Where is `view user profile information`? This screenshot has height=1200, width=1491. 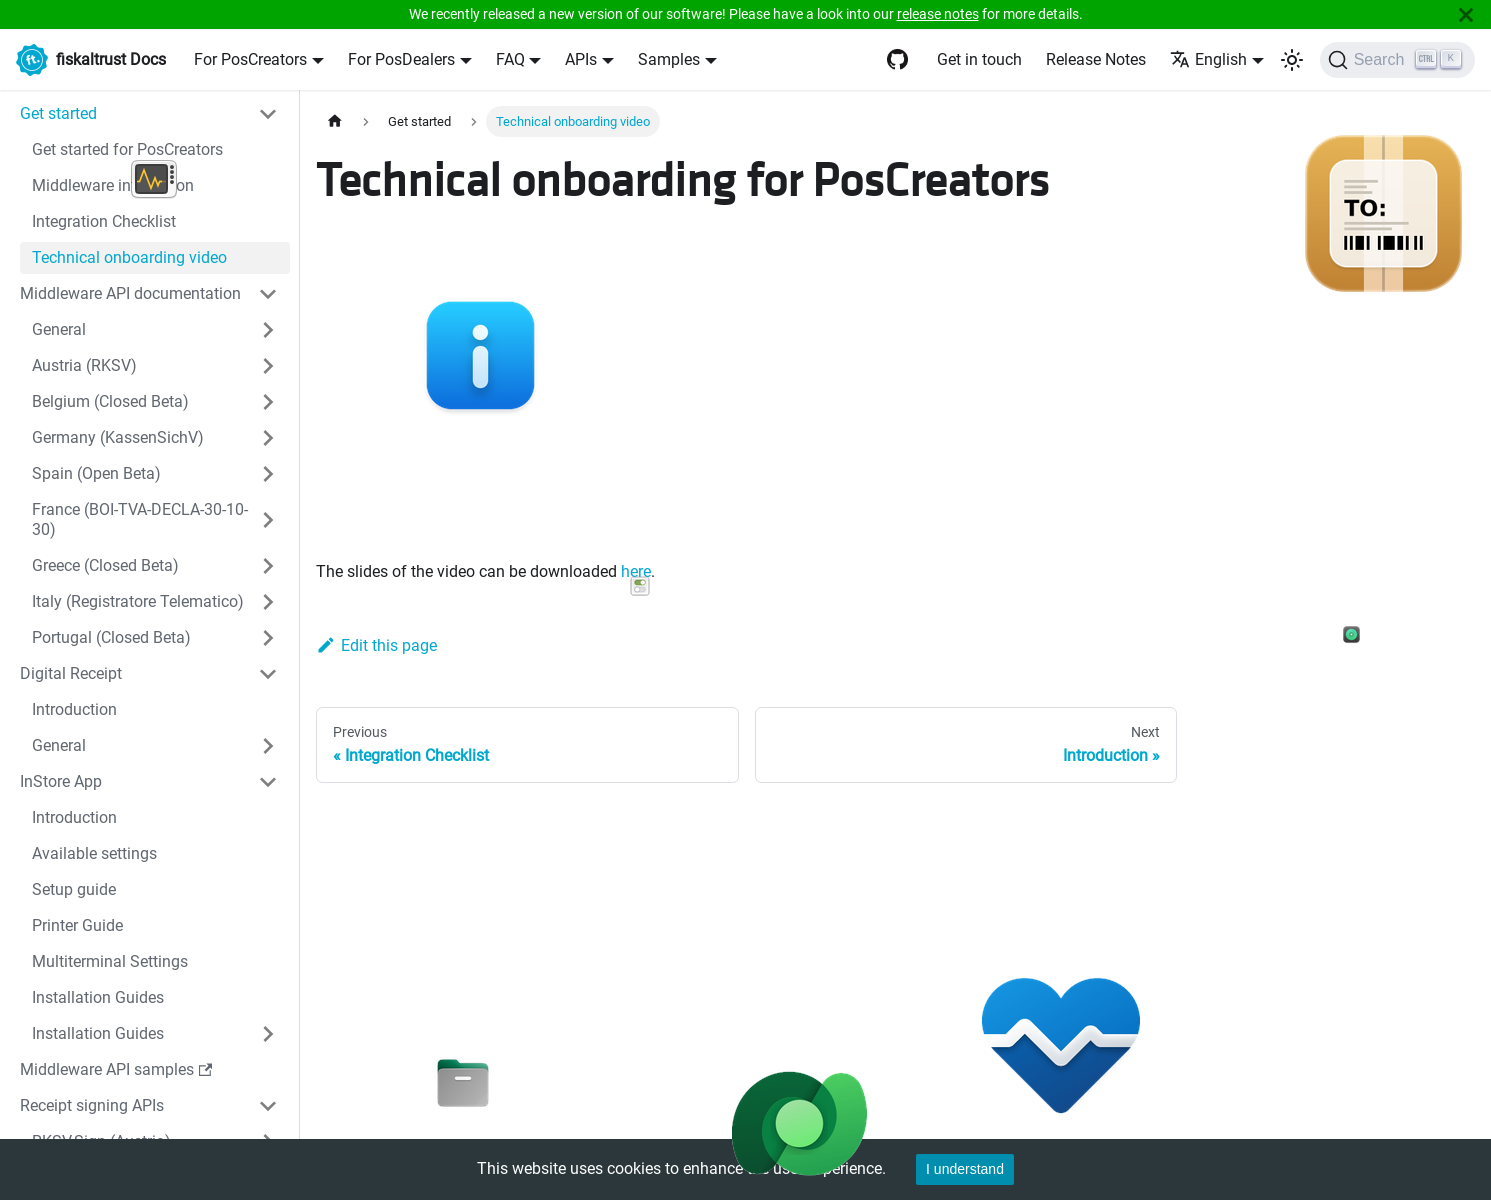 view user profile information is located at coordinates (480, 355).